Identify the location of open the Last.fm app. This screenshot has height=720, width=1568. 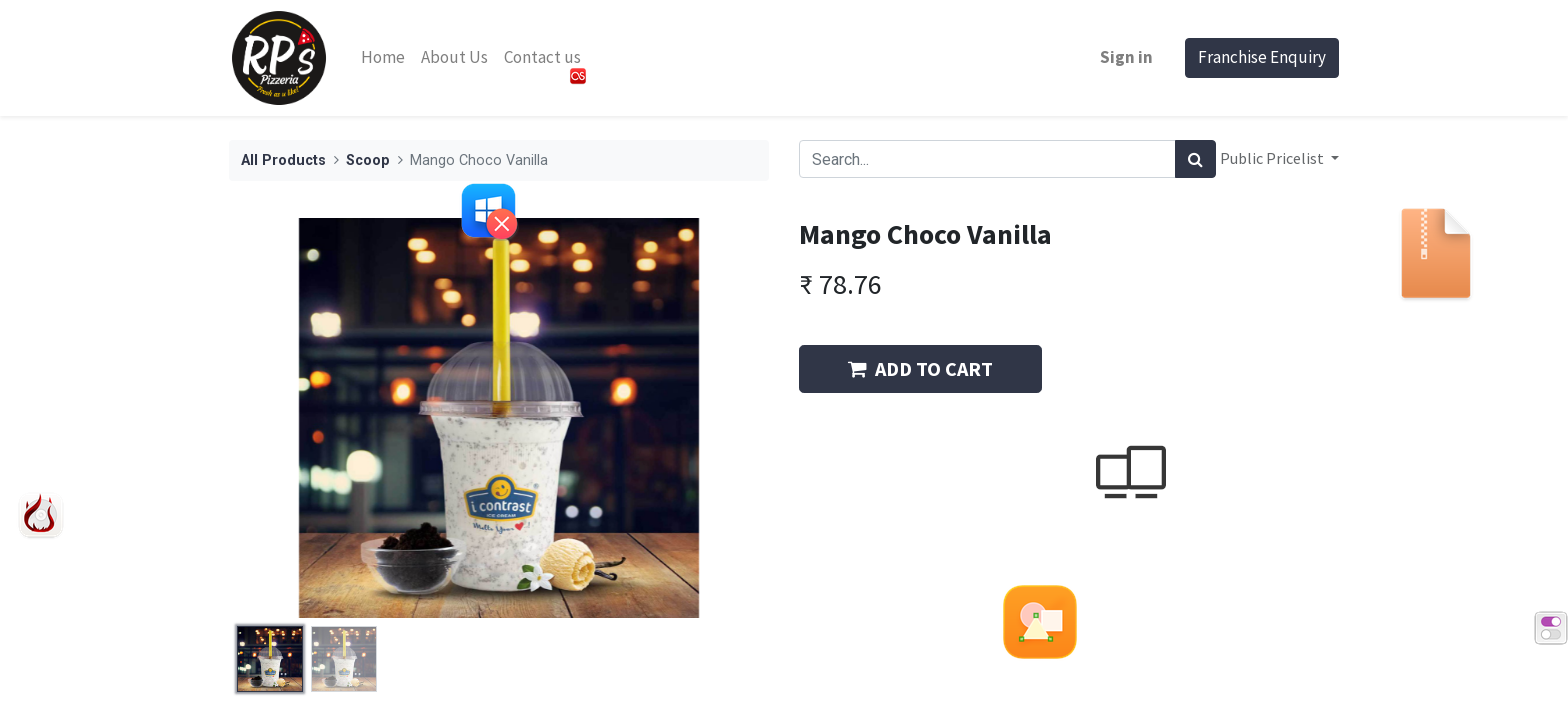
(578, 76).